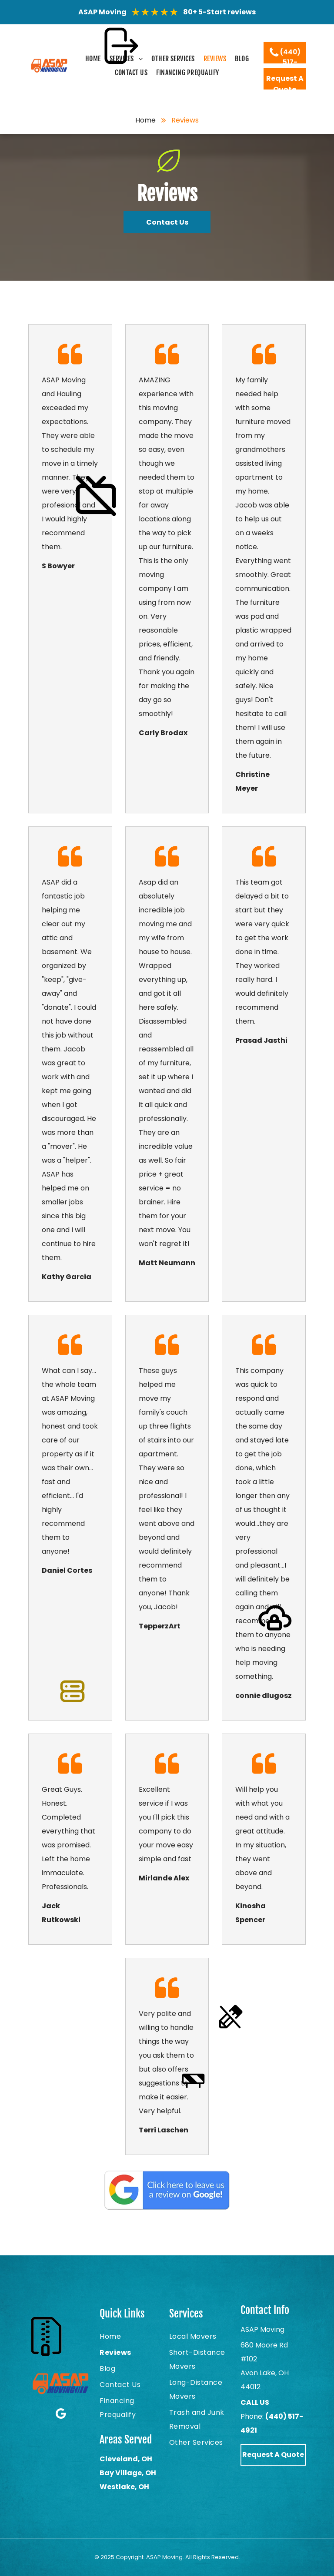 The width and height of the screenshot is (334, 2576). I want to click on indicates eco-friendly or sustainable option, so click(168, 161).